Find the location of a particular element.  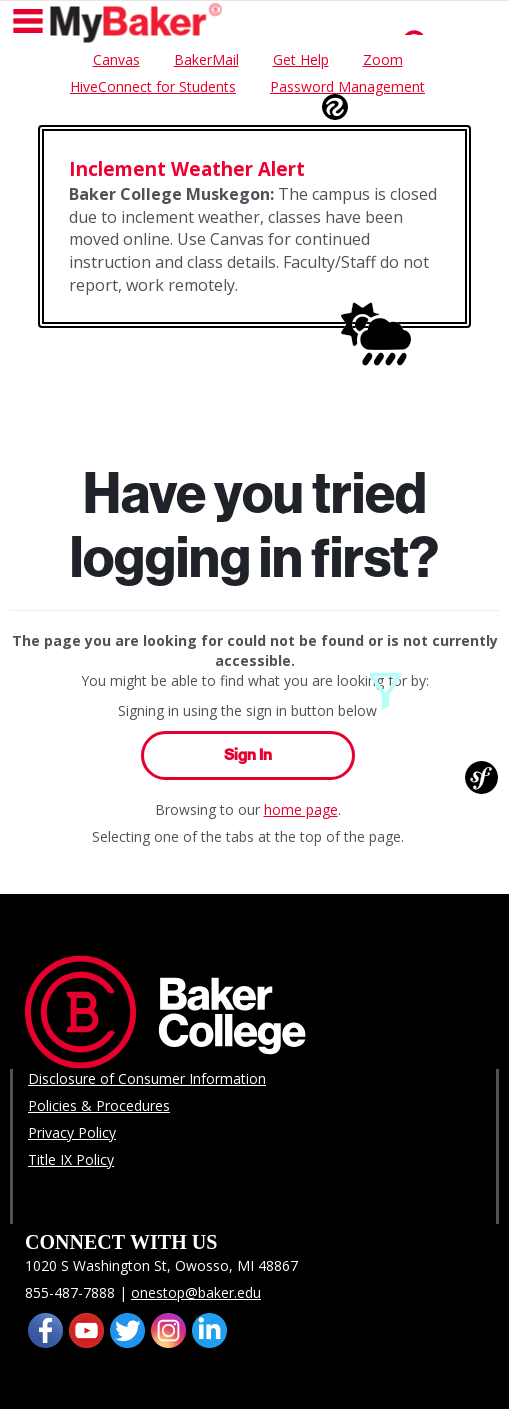

open Roboflow app or website is located at coordinates (335, 107).